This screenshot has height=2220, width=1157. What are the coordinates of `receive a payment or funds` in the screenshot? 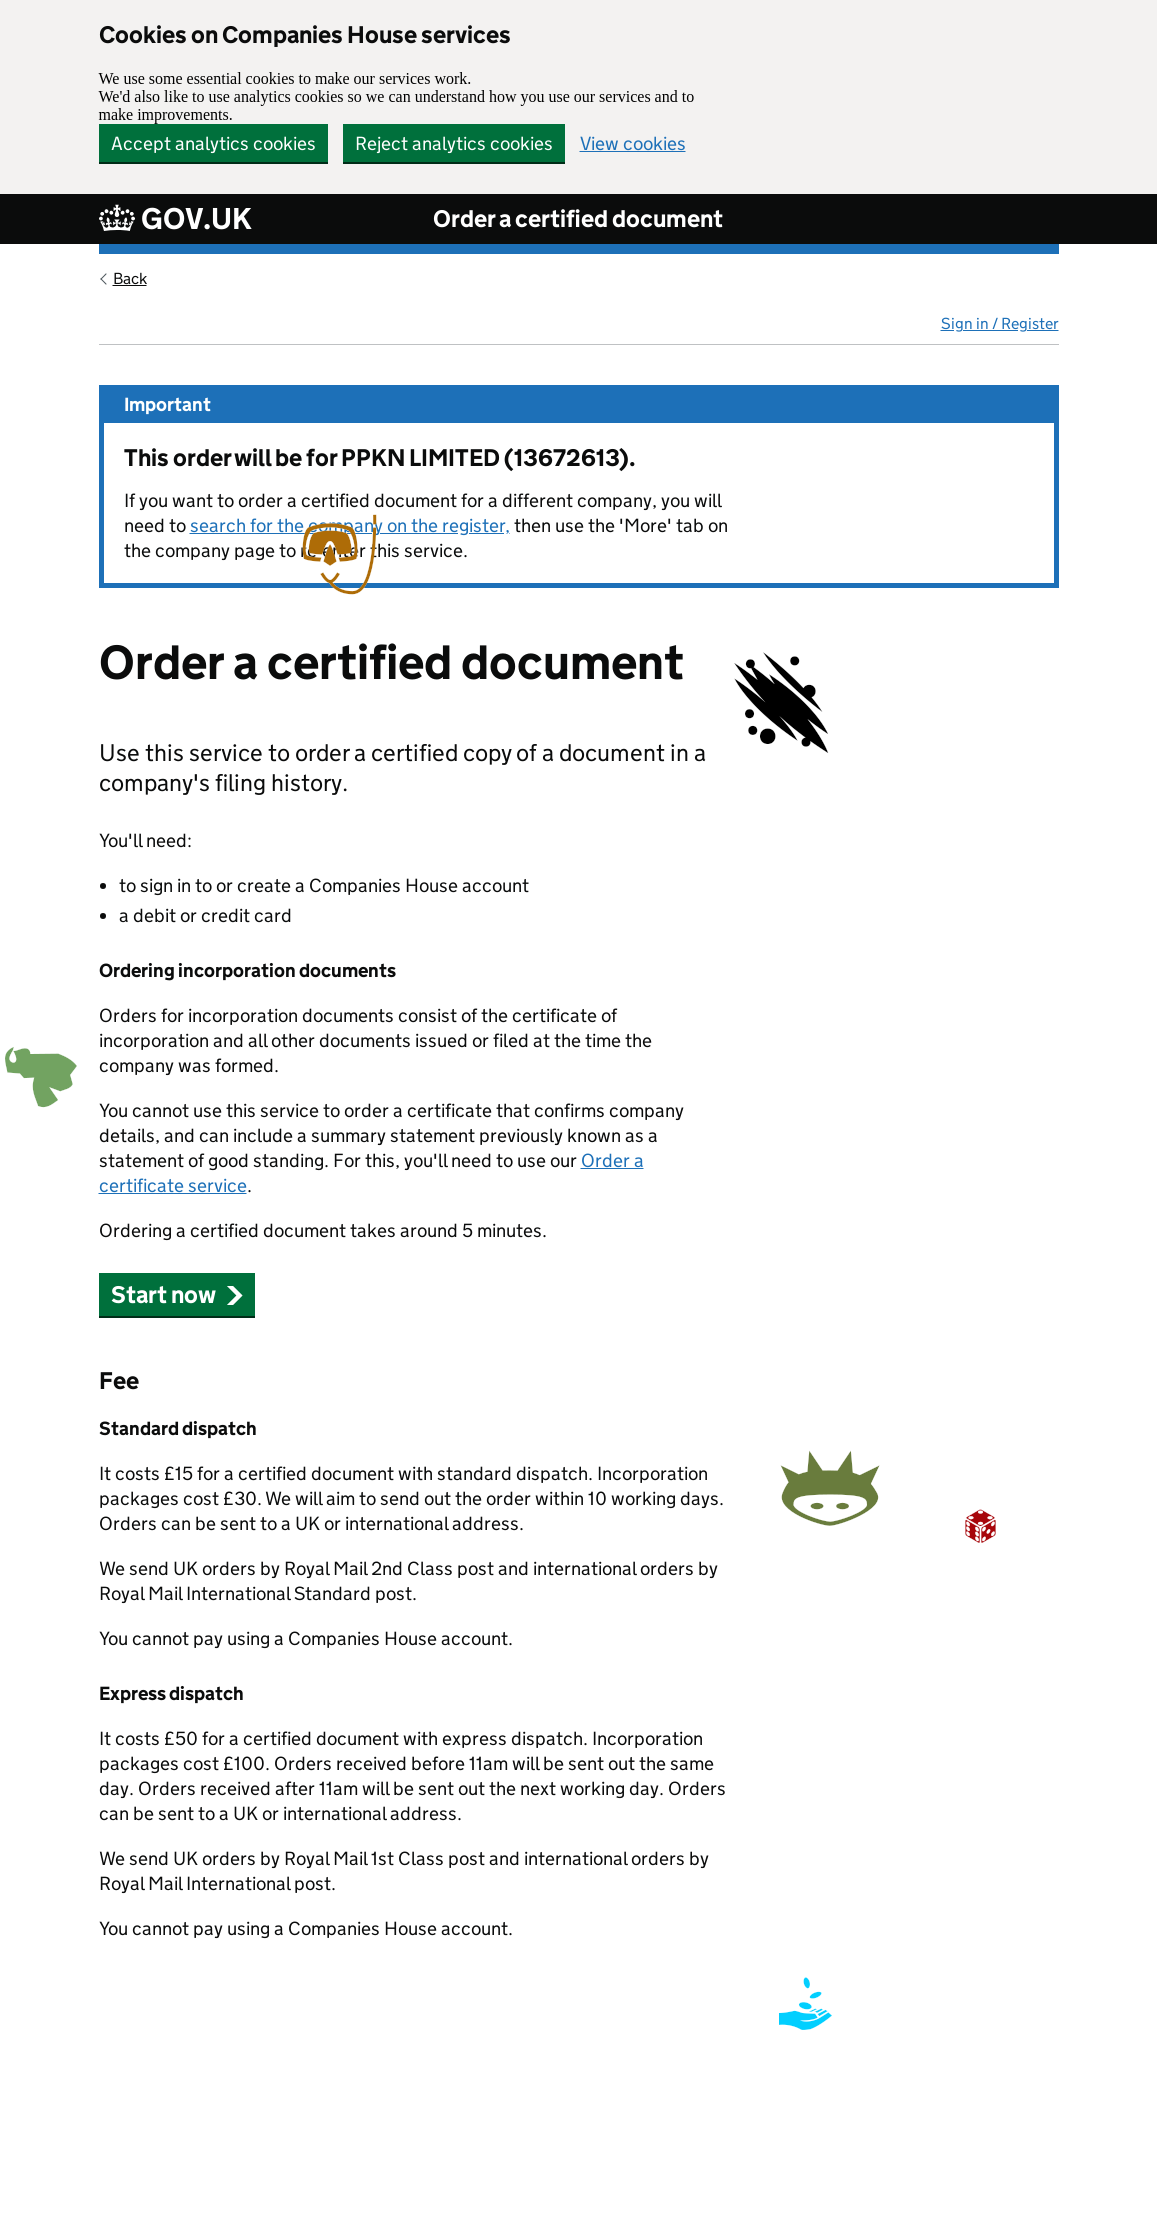 It's located at (805, 2003).